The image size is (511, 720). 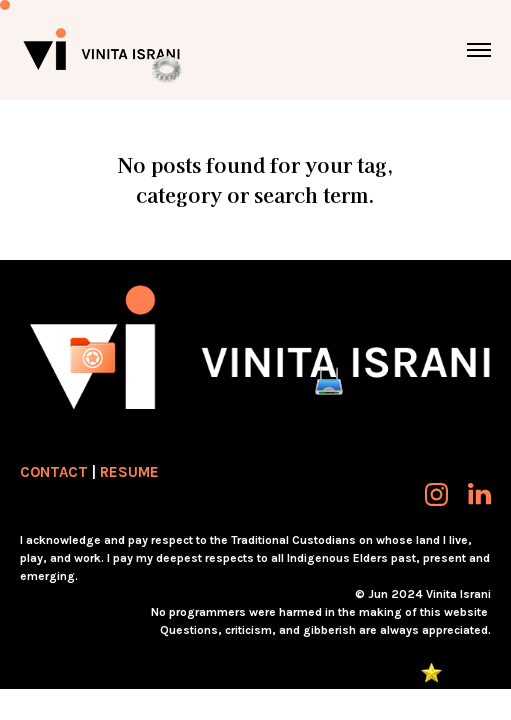 I want to click on indicates a starred or favorited item, so click(x=431, y=673).